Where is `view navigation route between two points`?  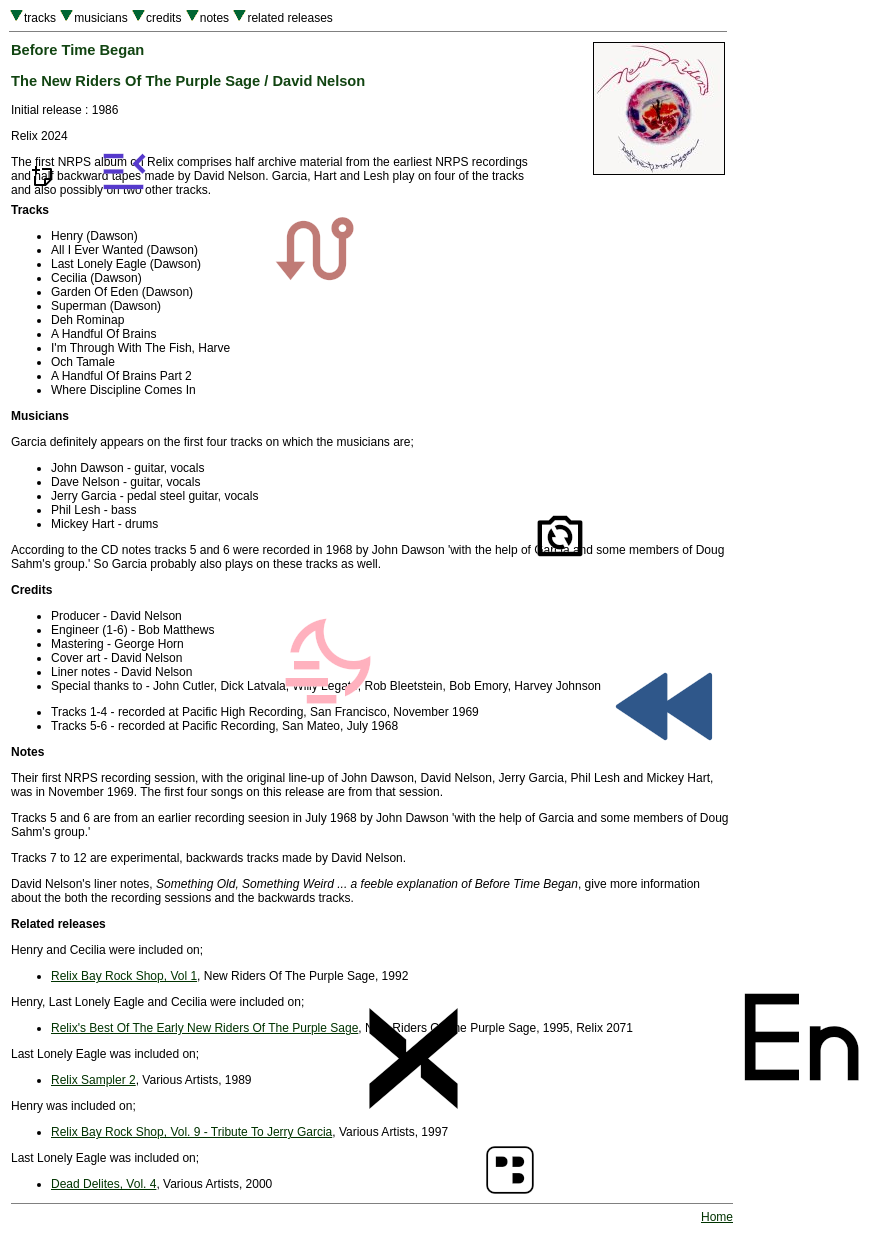
view navigation route between two points is located at coordinates (316, 250).